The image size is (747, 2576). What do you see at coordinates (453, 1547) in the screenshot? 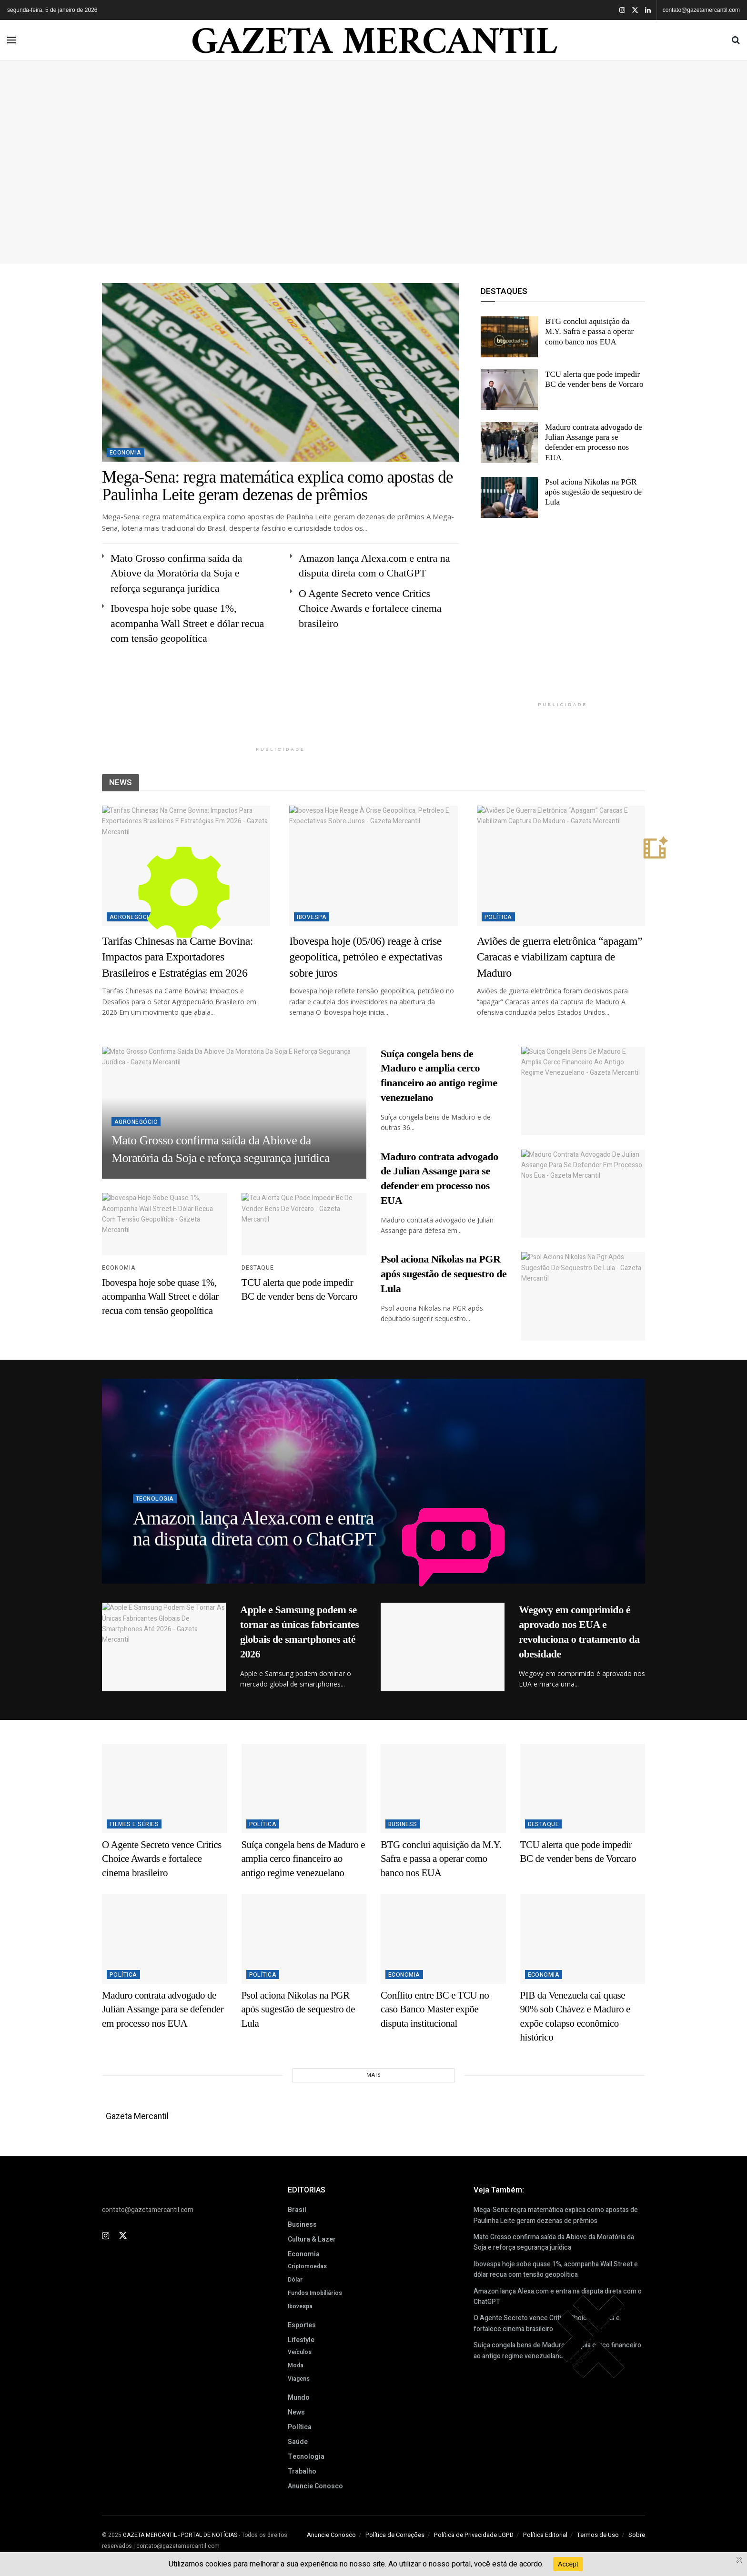
I see `open the Poe AI chat app` at bounding box center [453, 1547].